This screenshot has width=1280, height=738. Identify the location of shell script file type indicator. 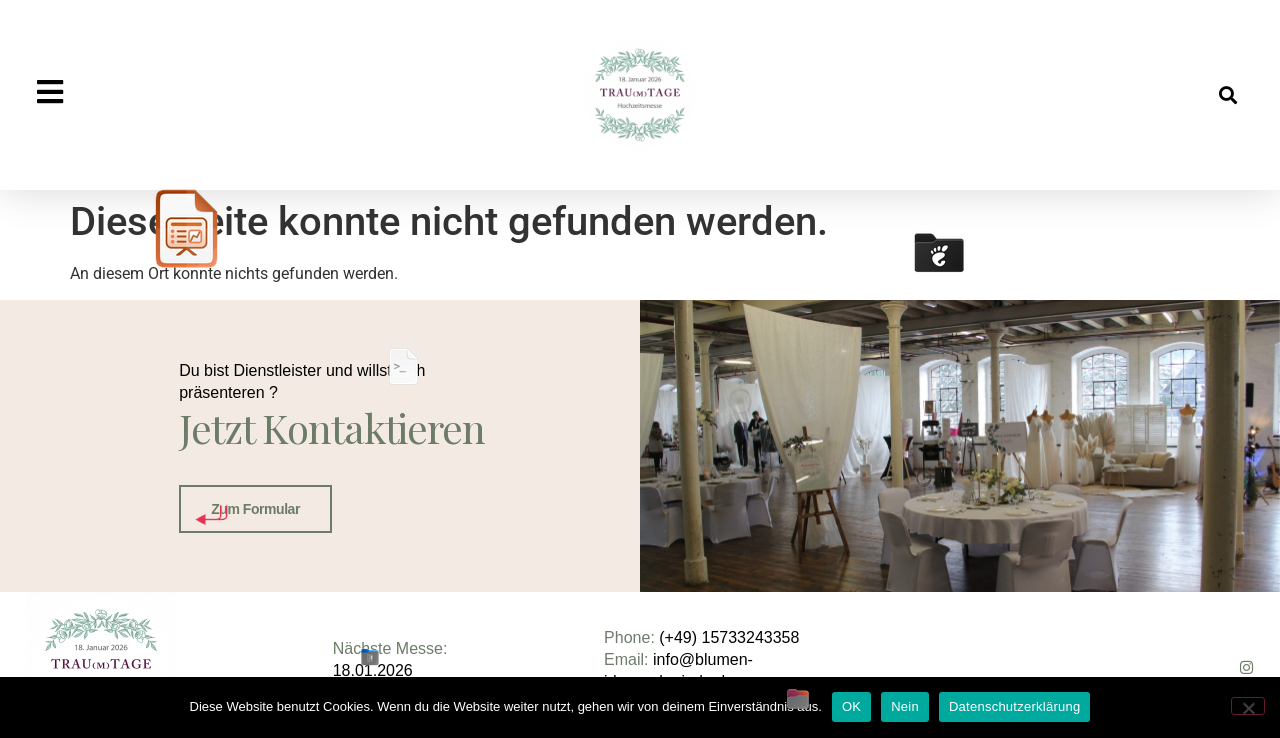
(403, 366).